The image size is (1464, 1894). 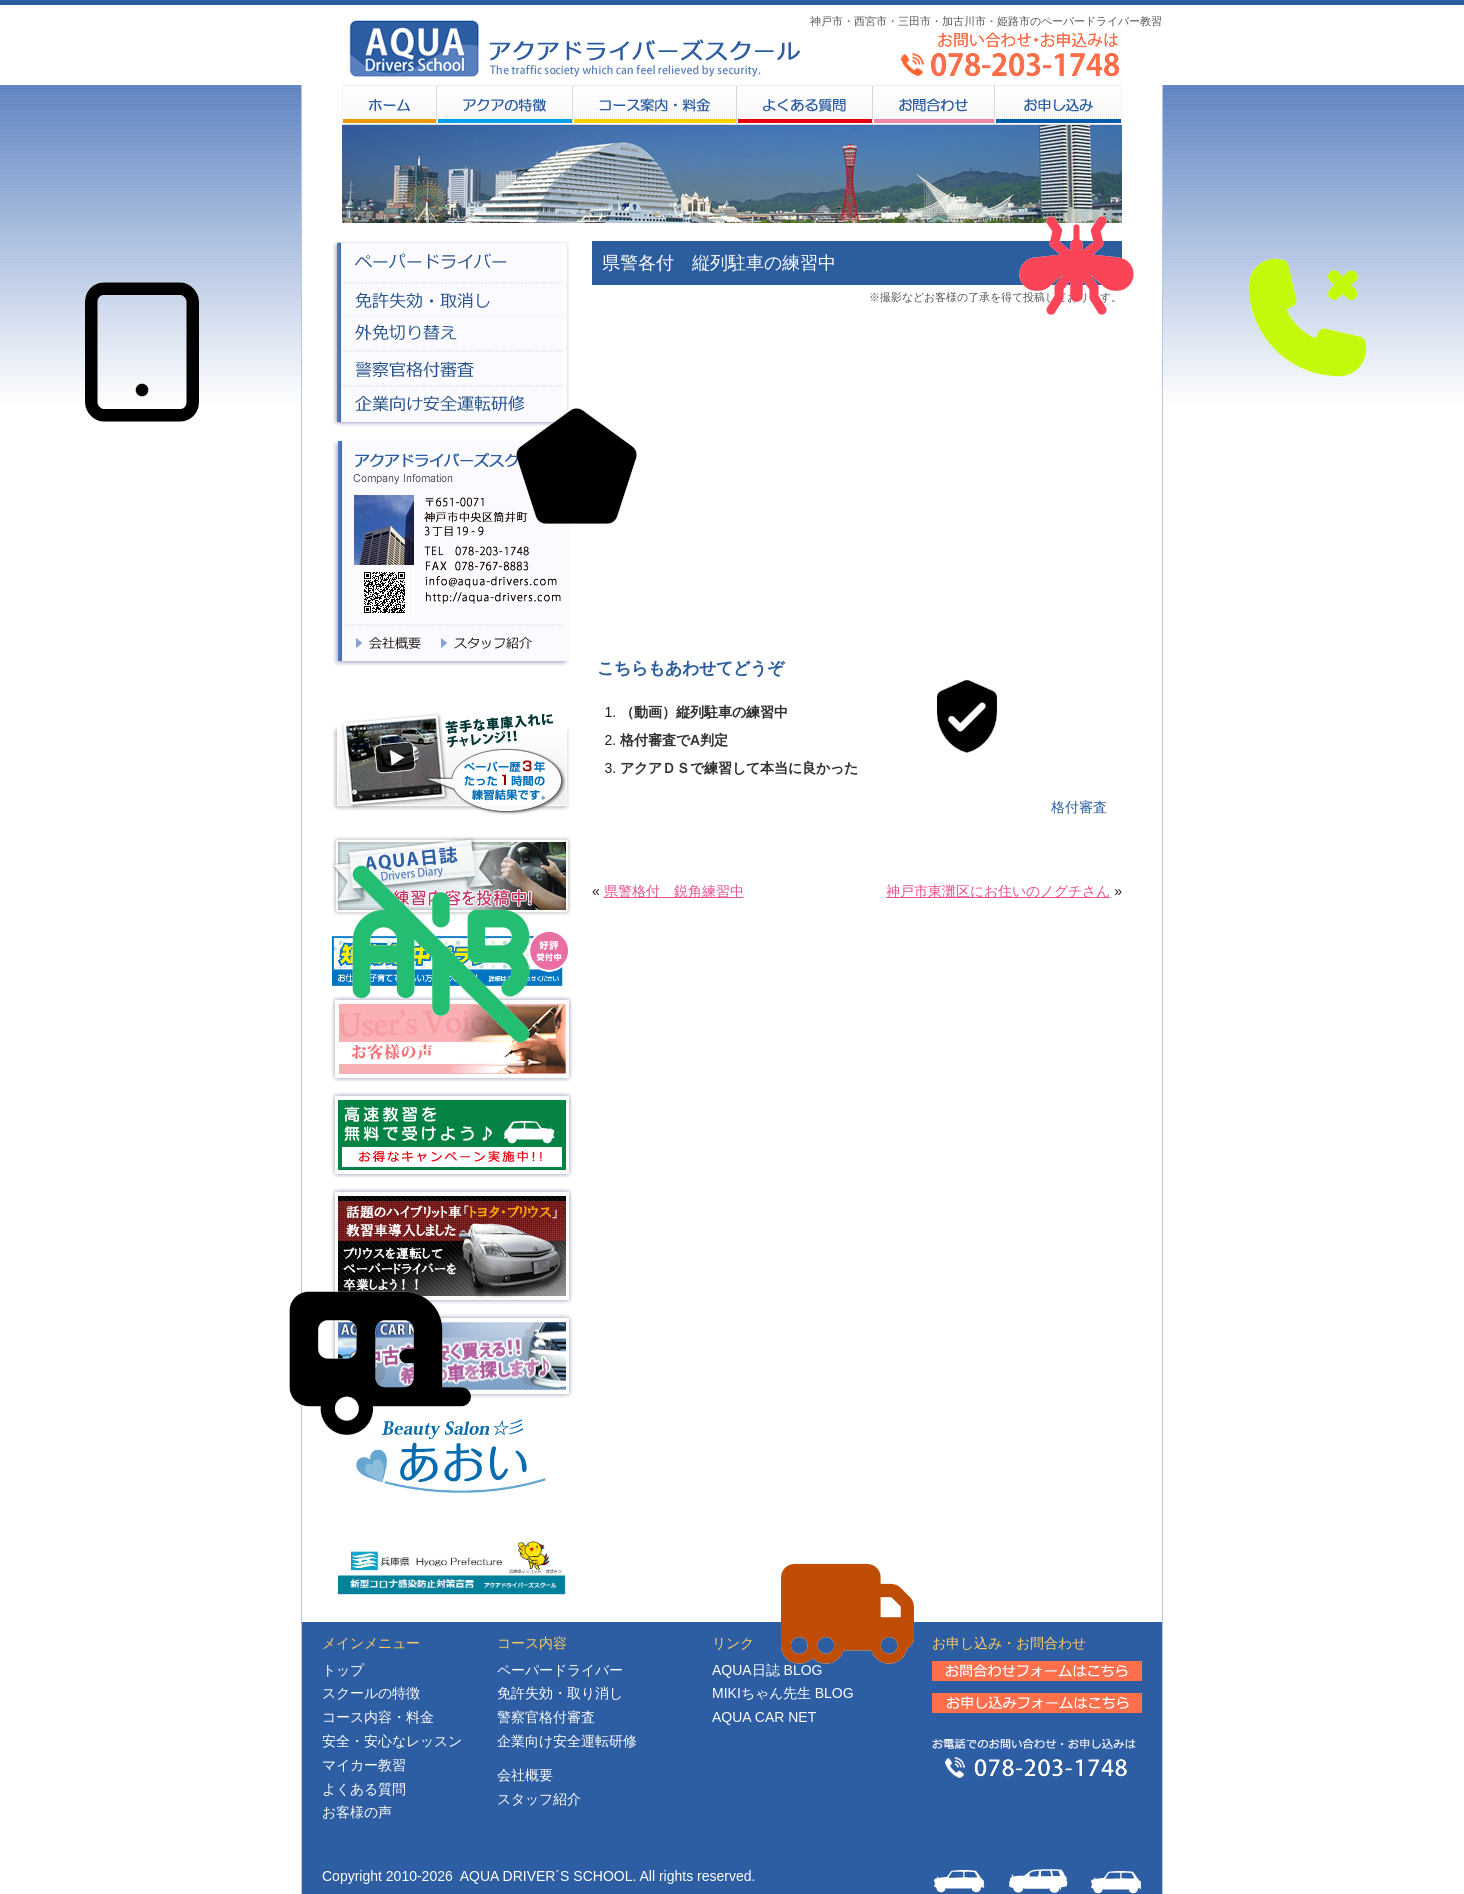 What do you see at coordinates (142, 352) in the screenshot?
I see `switch to tablet view` at bounding box center [142, 352].